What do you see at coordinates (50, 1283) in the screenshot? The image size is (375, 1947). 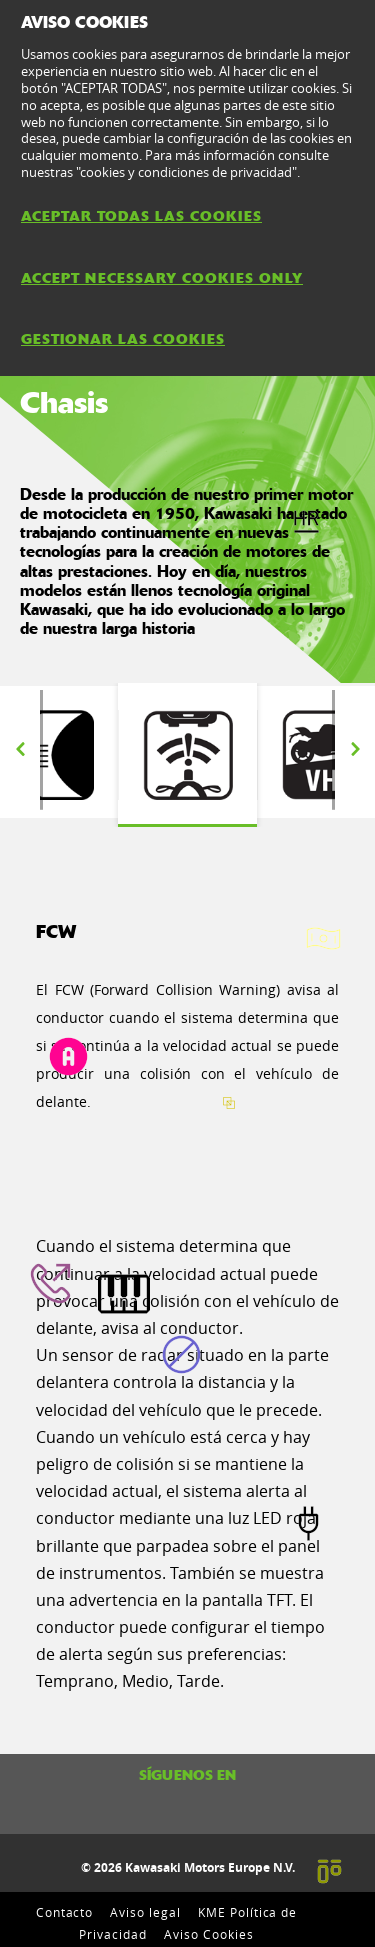 I see `indicates an outgoing call was made` at bounding box center [50, 1283].